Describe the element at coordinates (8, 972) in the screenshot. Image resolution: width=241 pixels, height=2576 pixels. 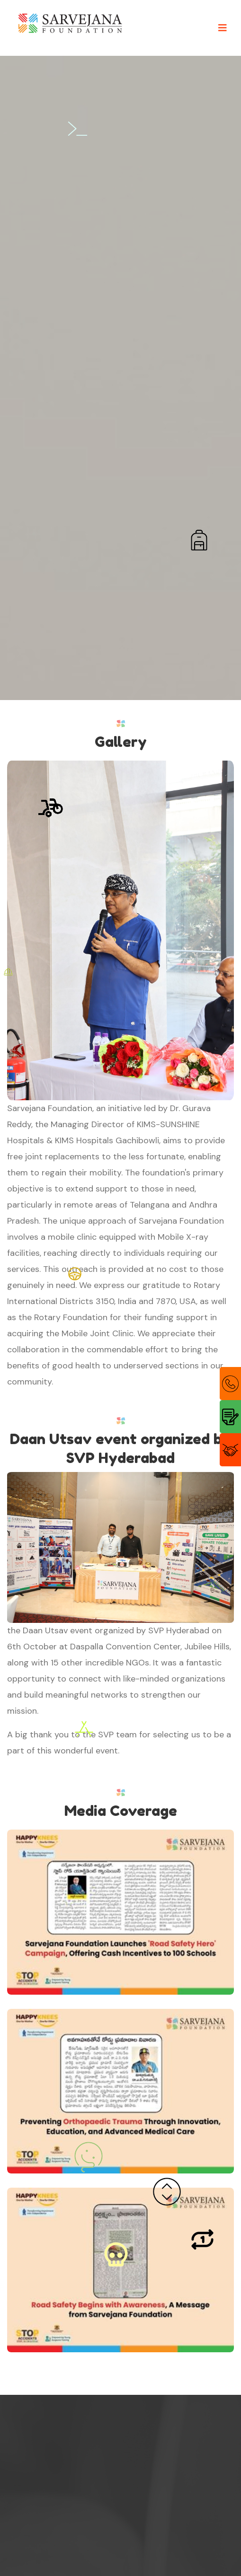
I see `access construction or work site settings` at that location.